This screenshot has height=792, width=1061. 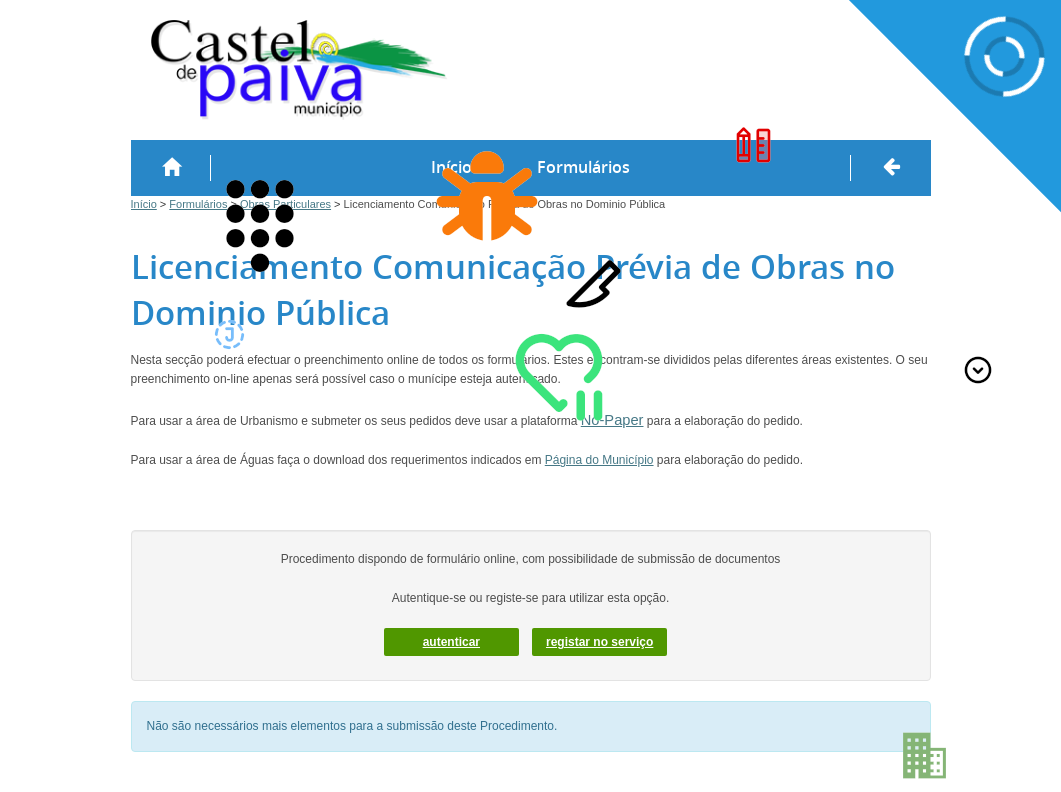 I want to click on access design or editing tools, so click(x=753, y=145).